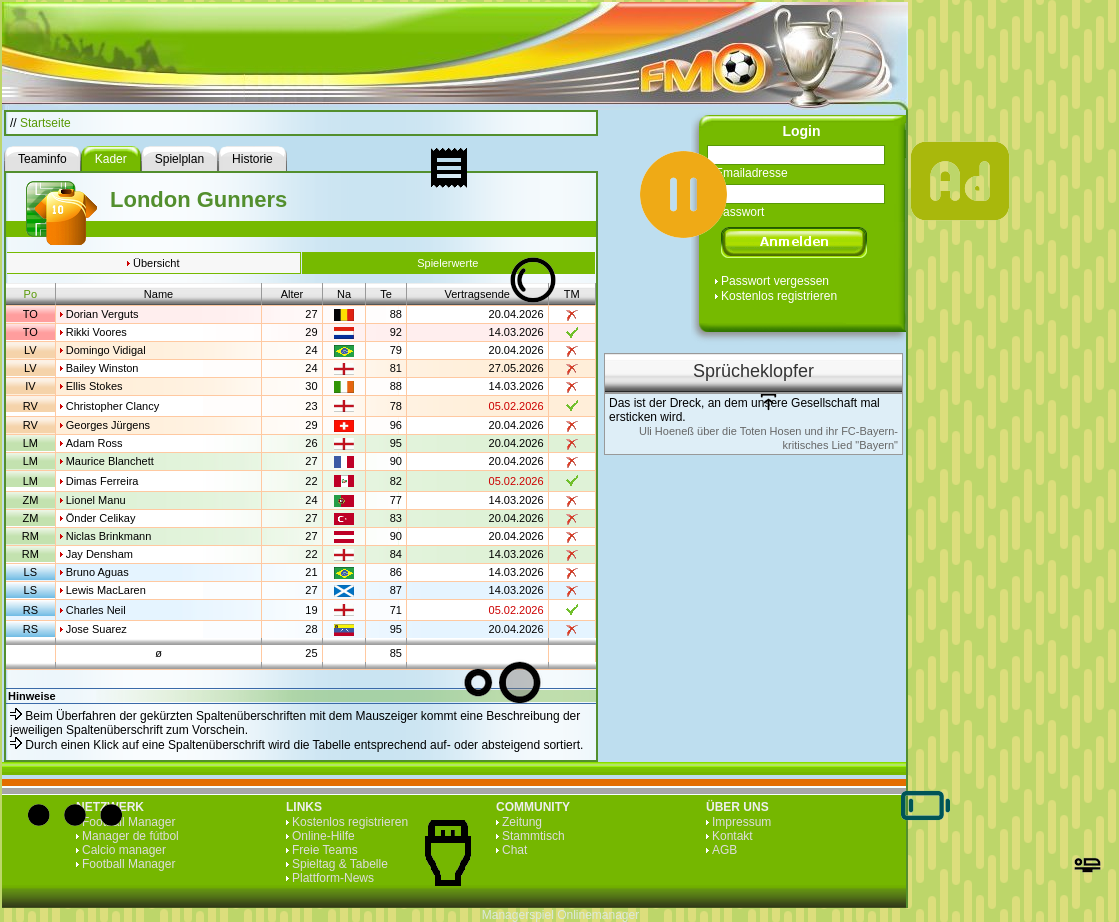 The image size is (1119, 922). I want to click on open more options menu, so click(75, 815).